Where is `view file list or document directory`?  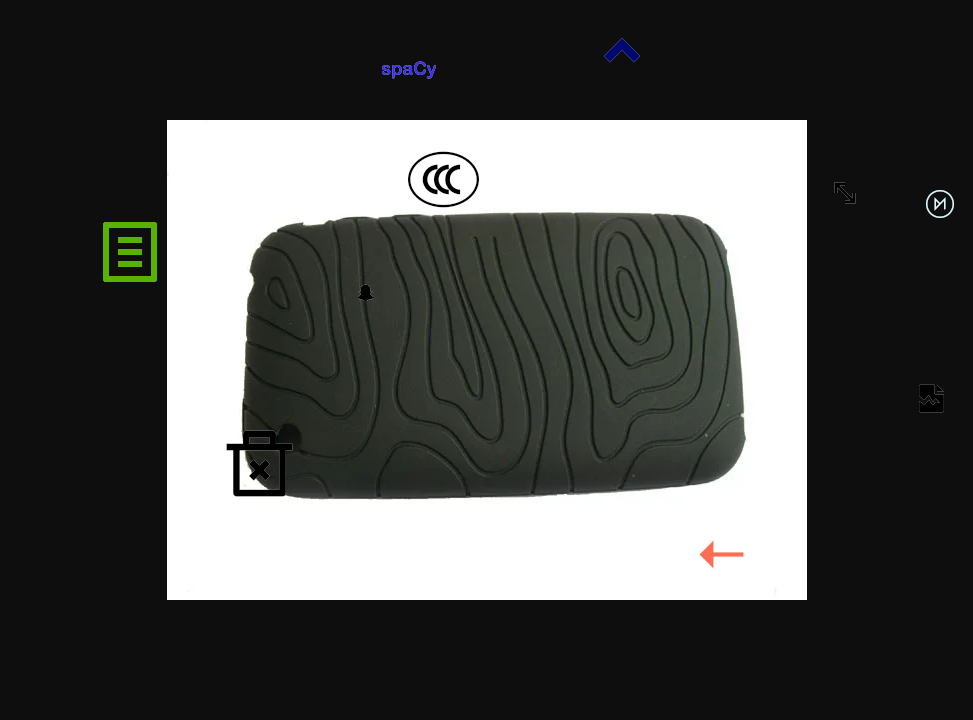
view file list or document directory is located at coordinates (130, 252).